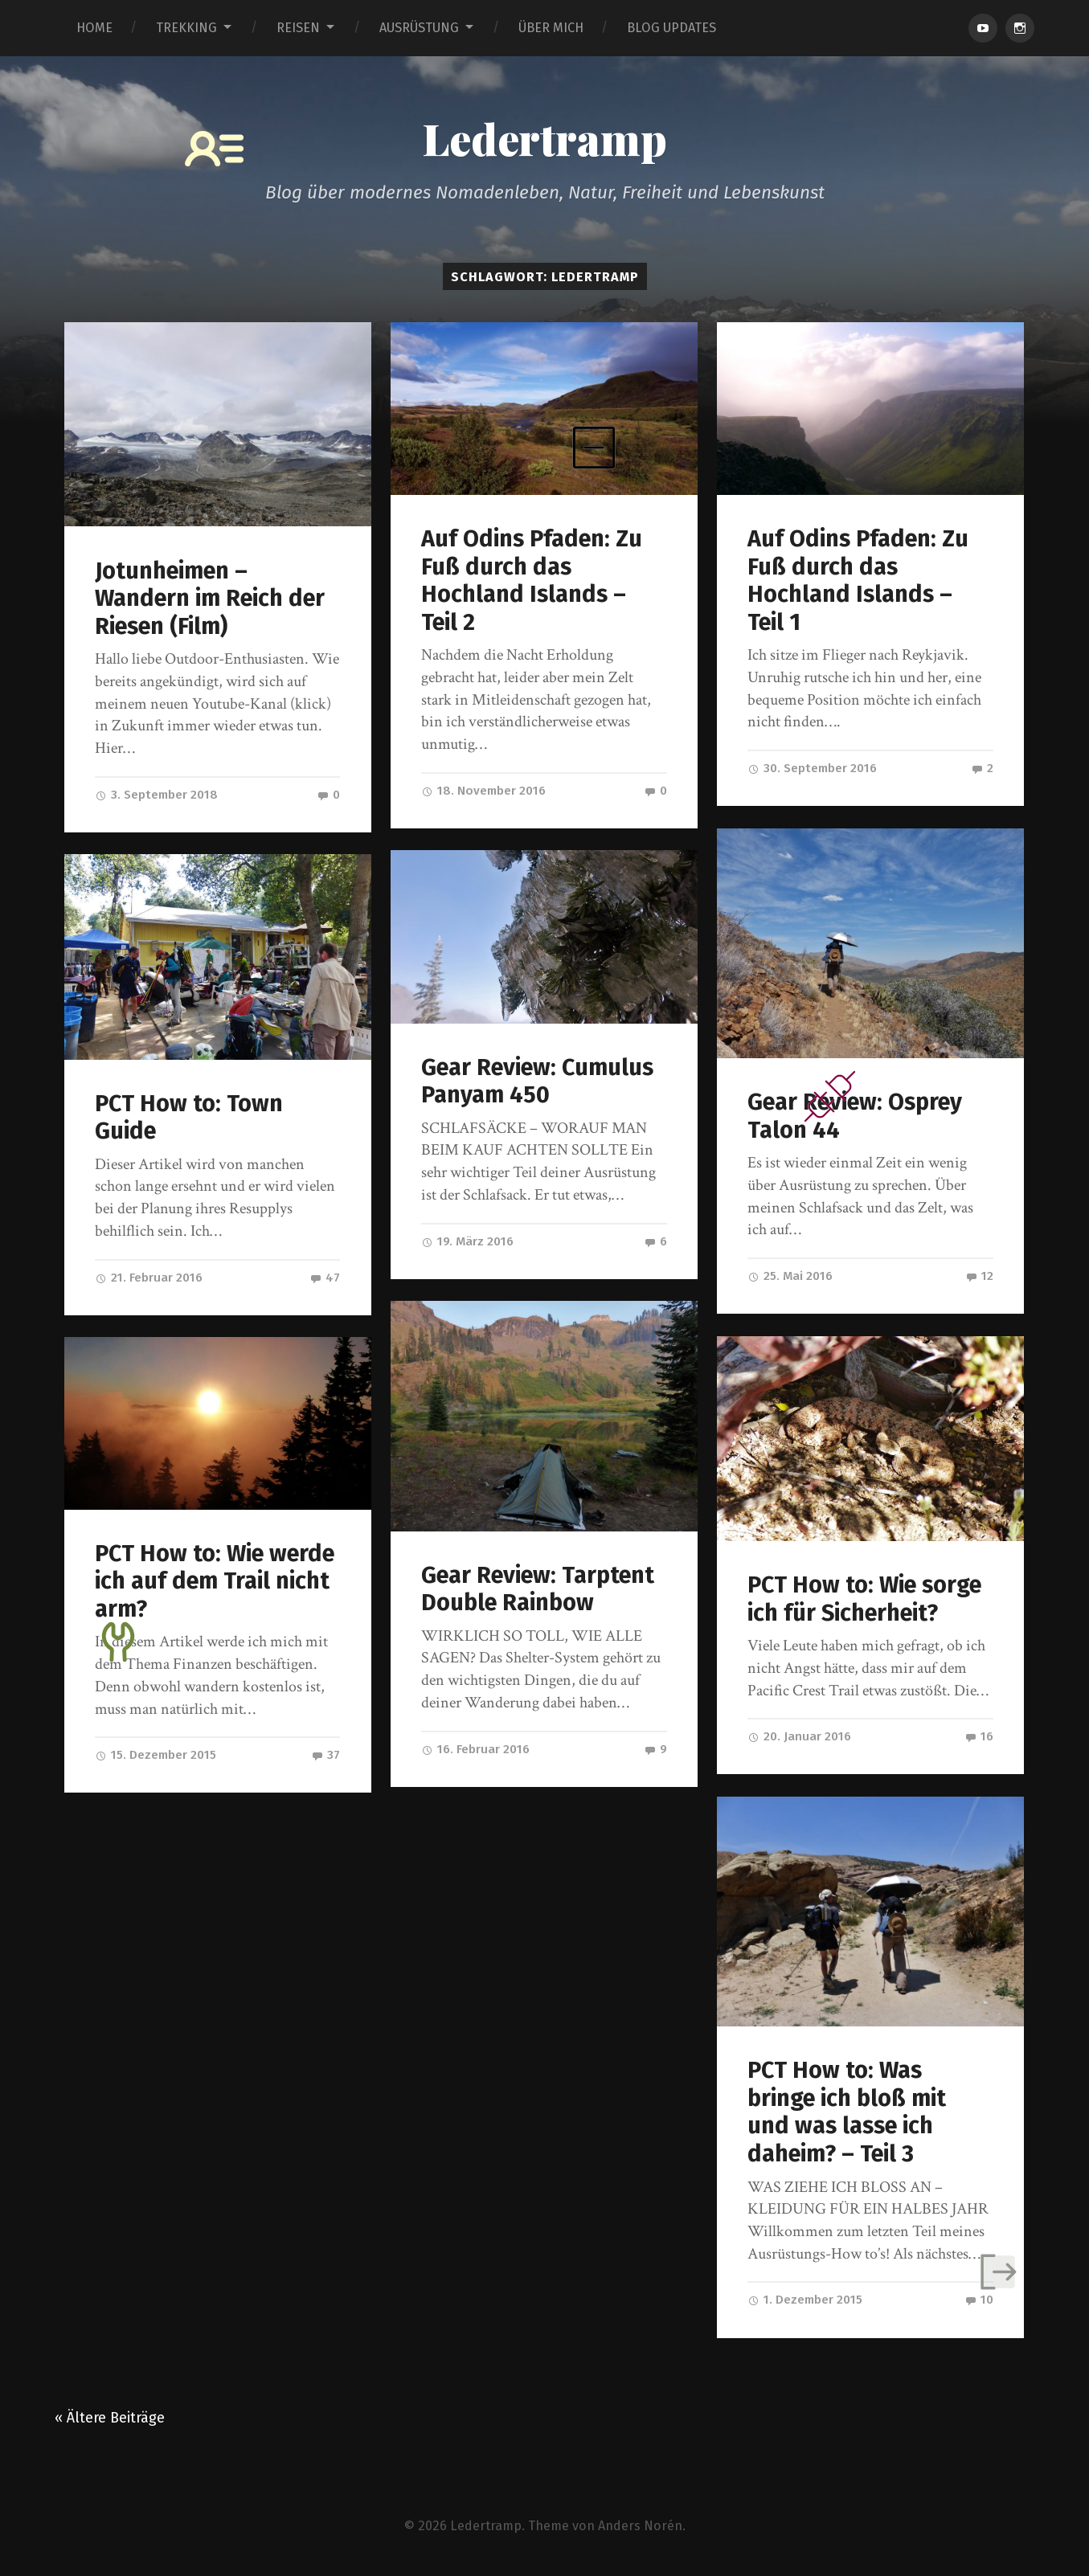  I want to click on remove or collapse an item, so click(594, 448).